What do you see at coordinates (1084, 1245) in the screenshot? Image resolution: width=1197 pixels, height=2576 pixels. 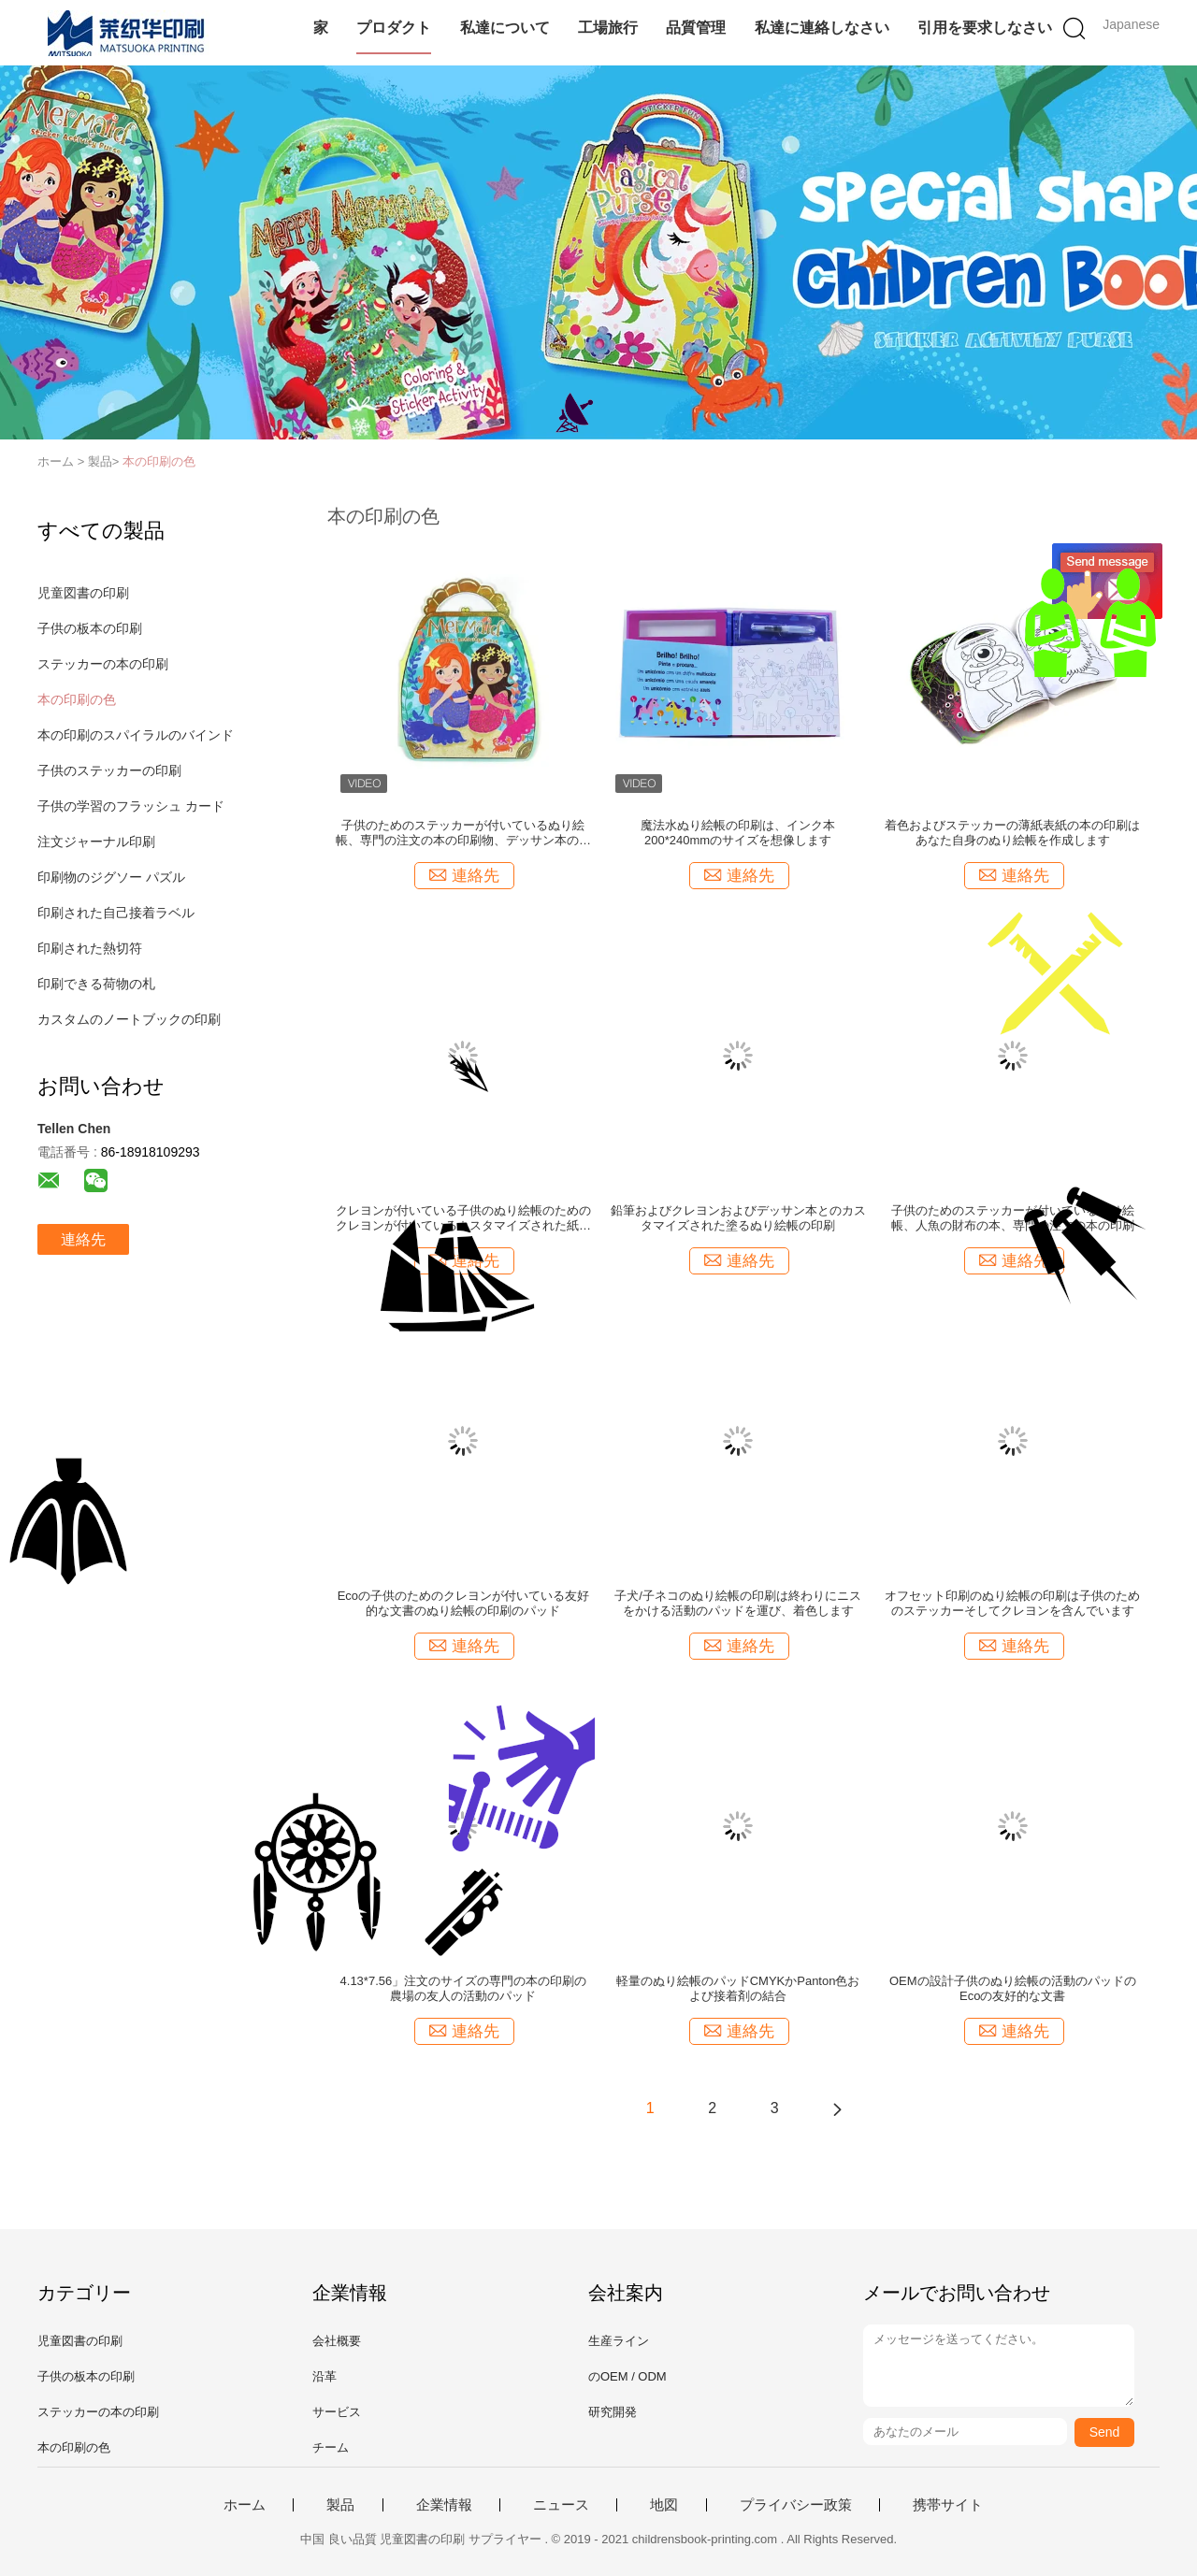 I see `indicates acupuncture or needle-based treatment` at bounding box center [1084, 1245].